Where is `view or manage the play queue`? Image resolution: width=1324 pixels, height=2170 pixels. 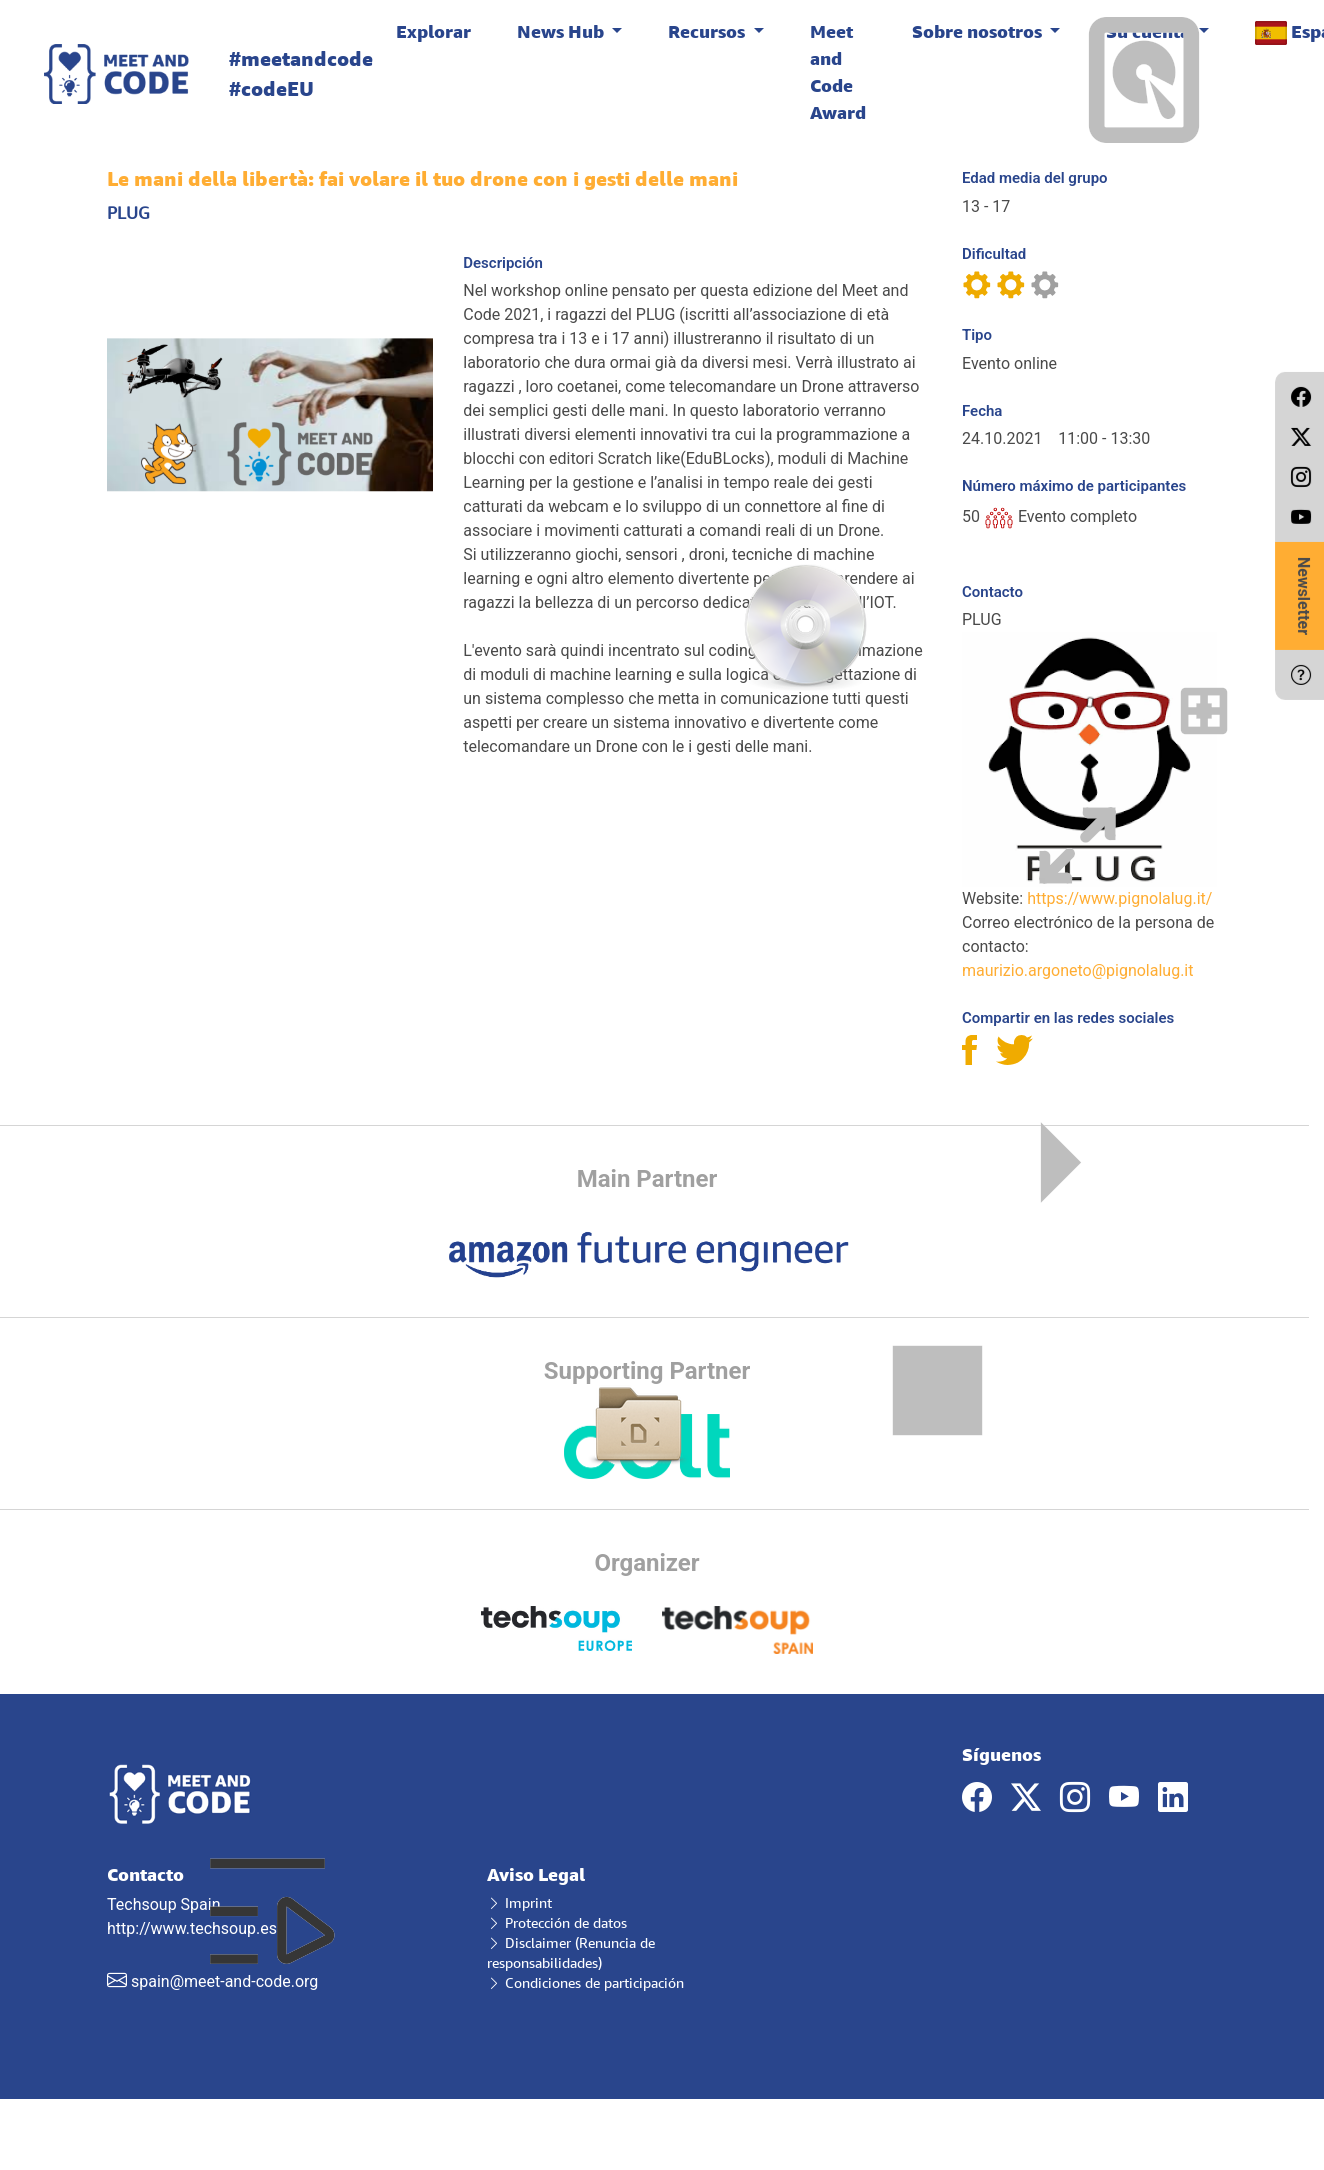
view or manage the play queue is located at coordinates (267, 1906).